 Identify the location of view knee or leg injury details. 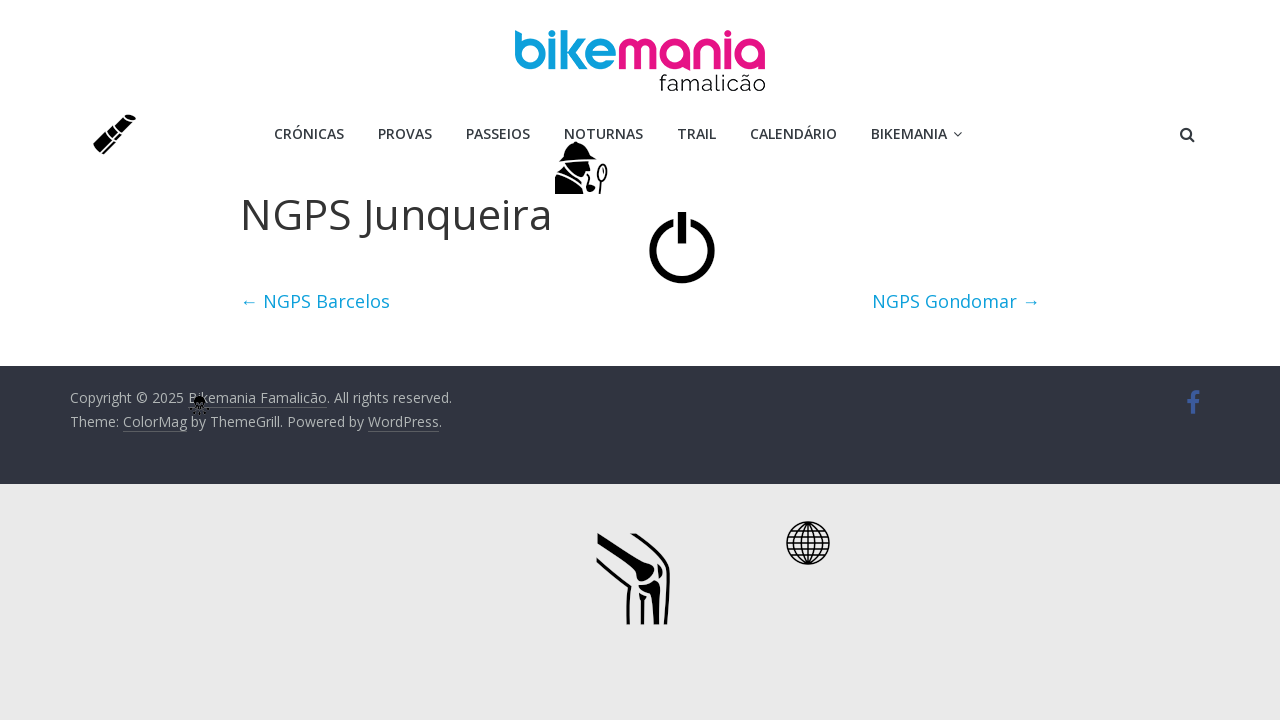
(642, 579).